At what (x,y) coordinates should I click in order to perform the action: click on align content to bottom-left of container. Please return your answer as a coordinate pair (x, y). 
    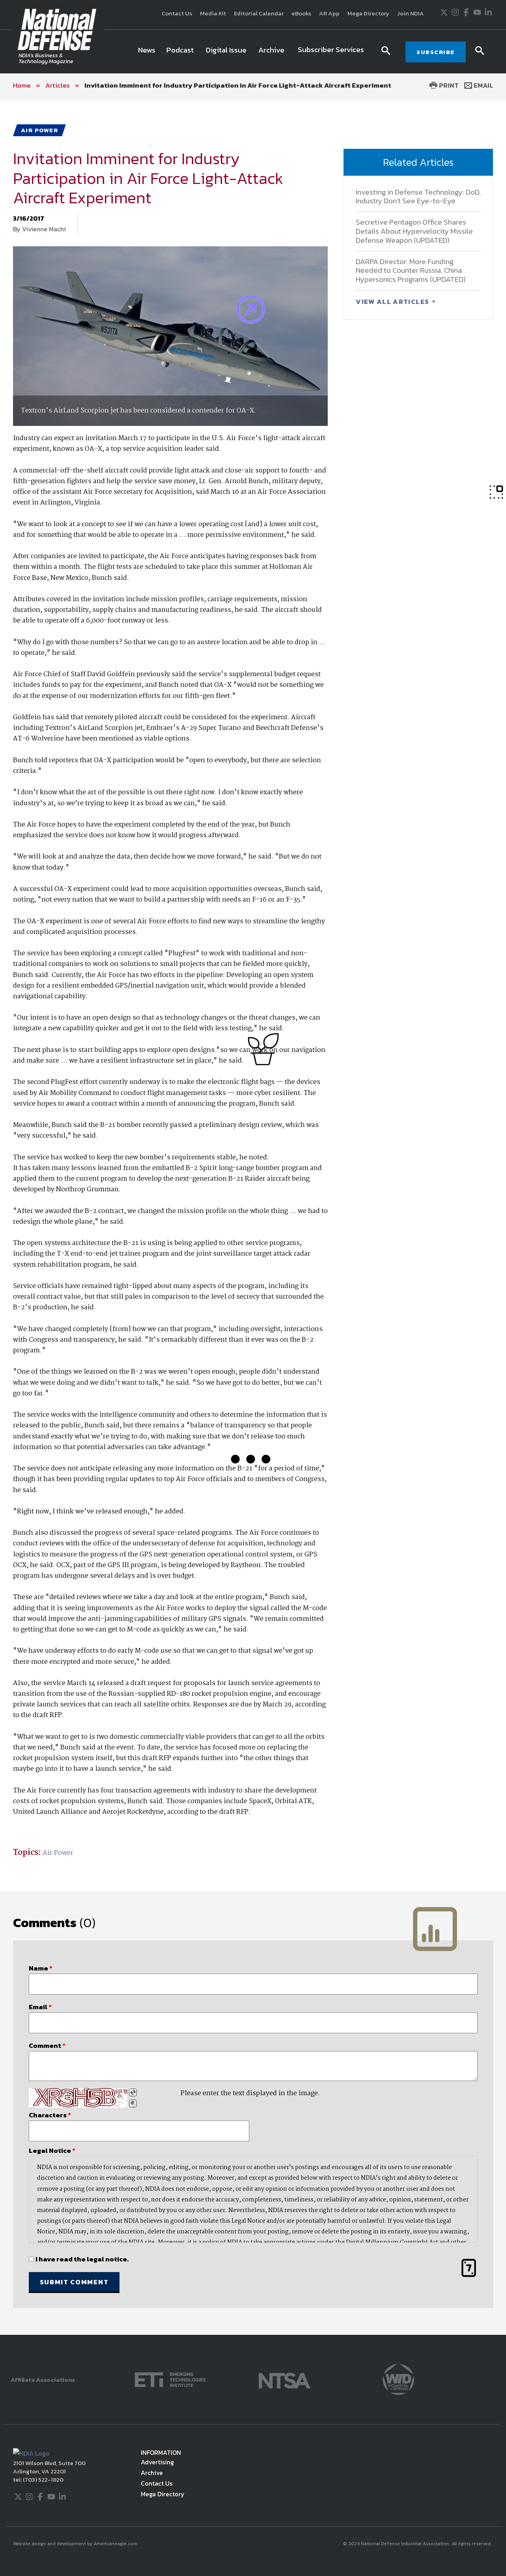
    Looking at the image, I should click on (435, 1929).